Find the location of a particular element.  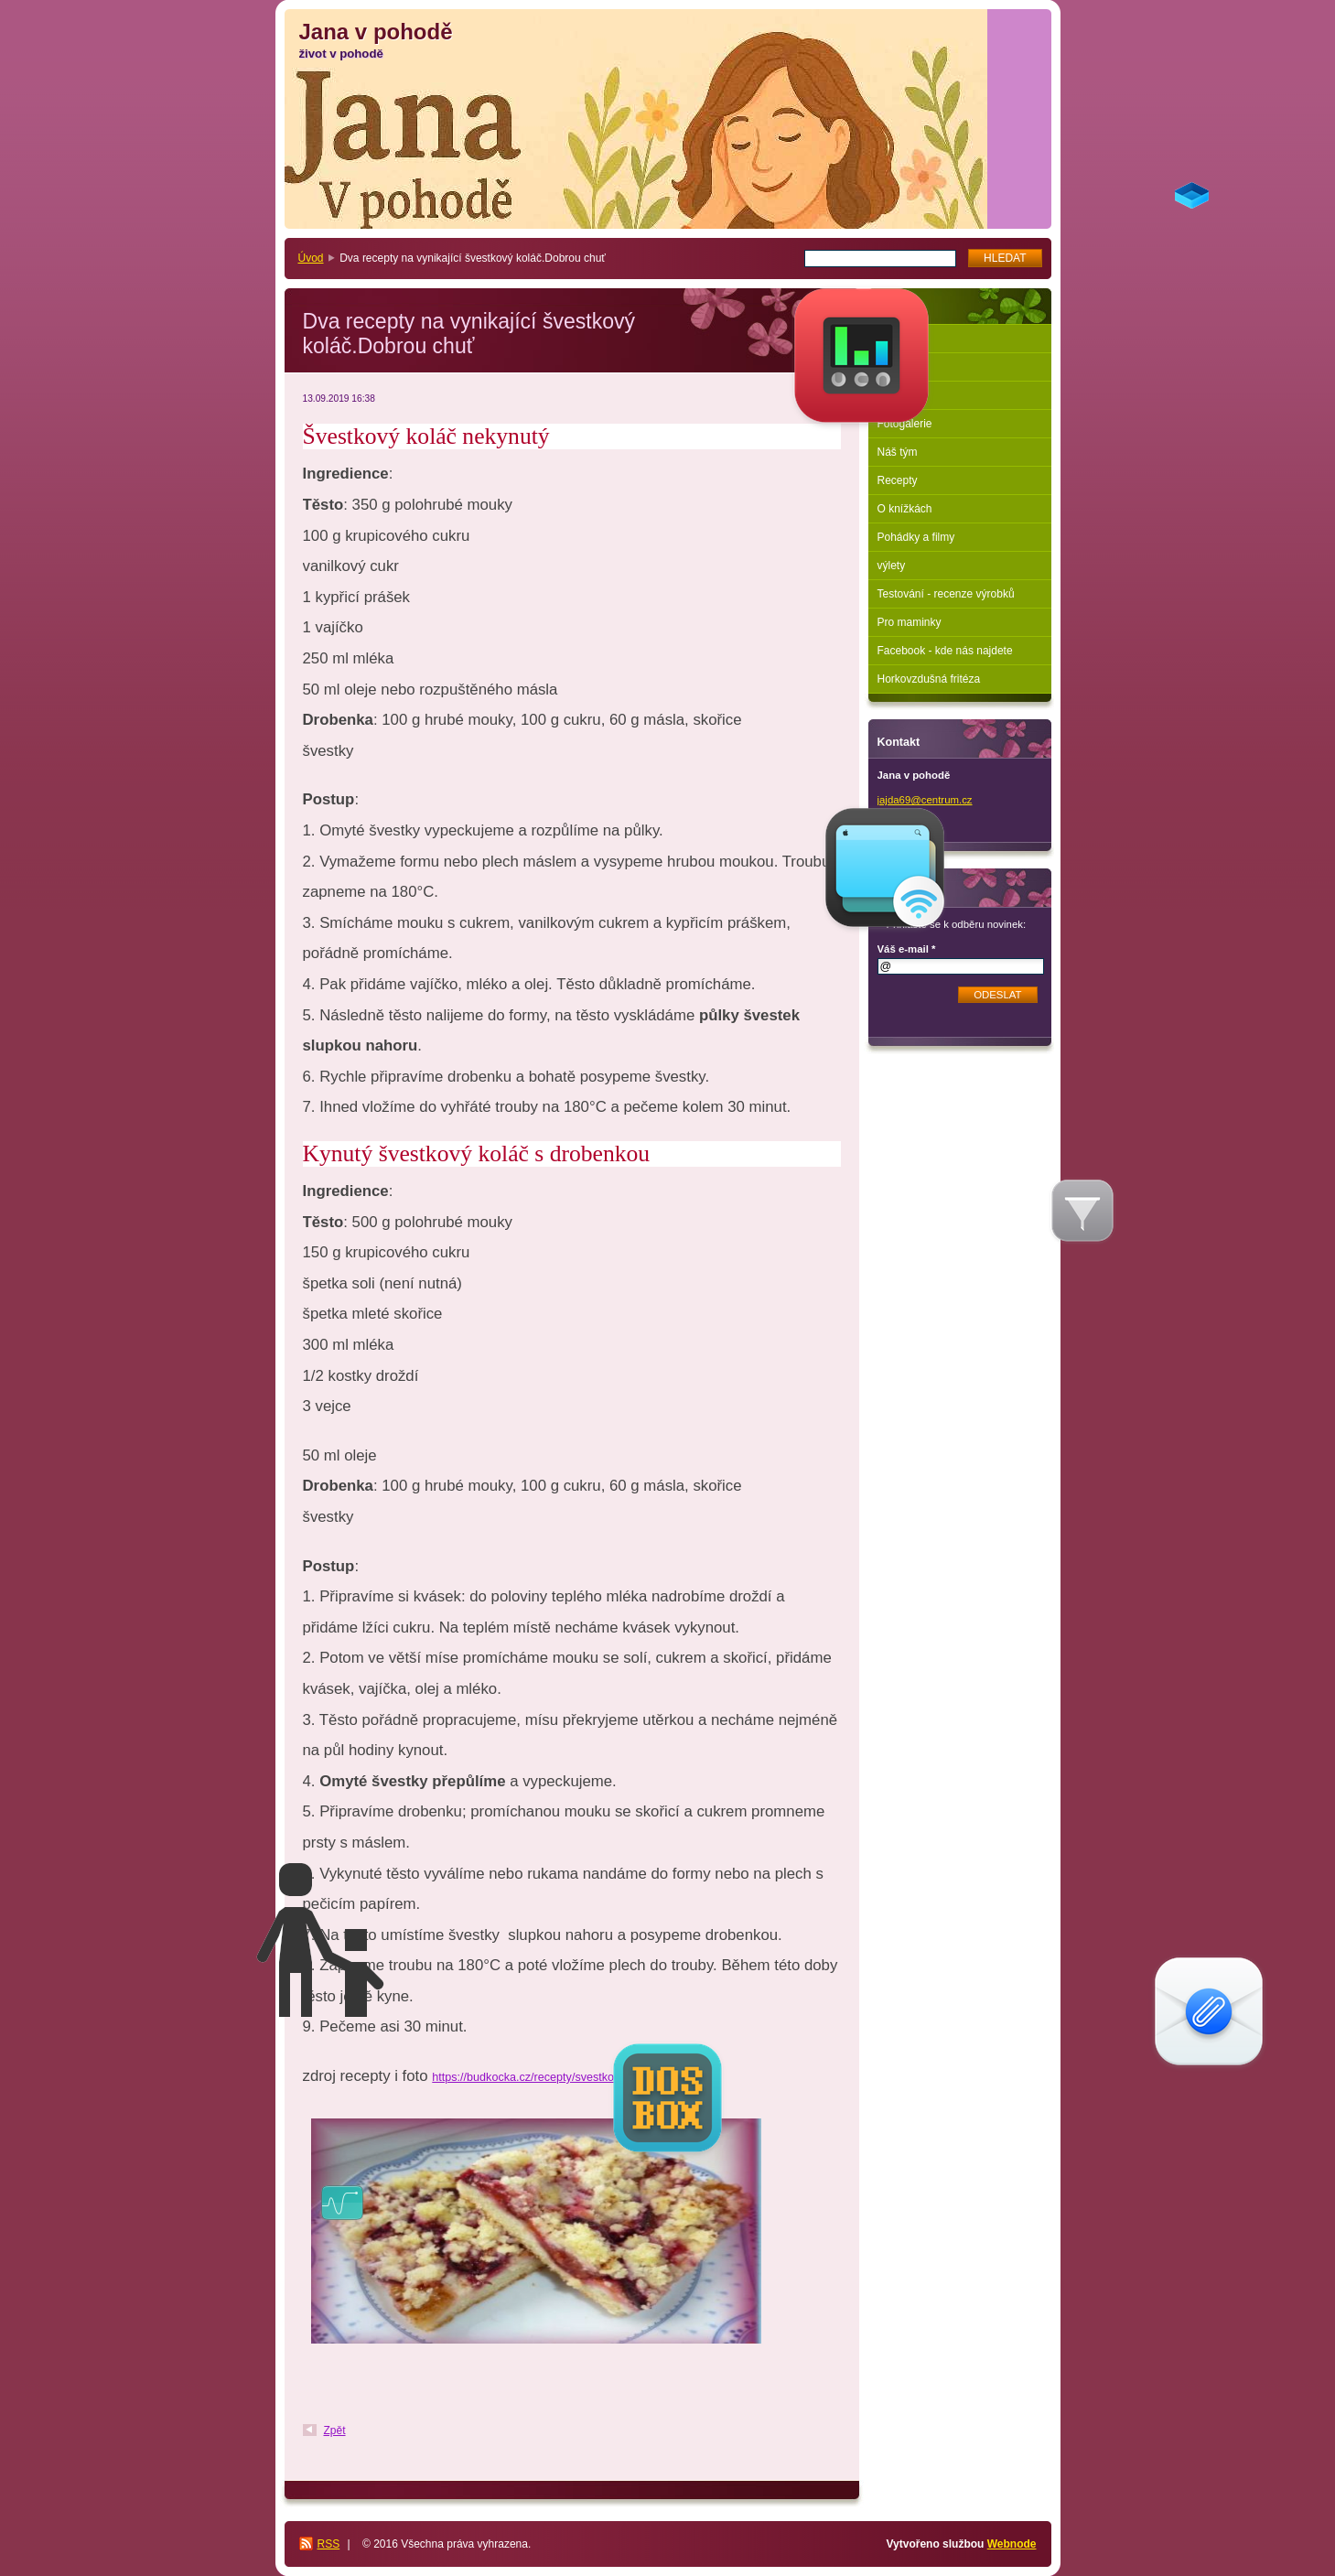

open email attachment viewer is located at coordinates (1209, 2011).